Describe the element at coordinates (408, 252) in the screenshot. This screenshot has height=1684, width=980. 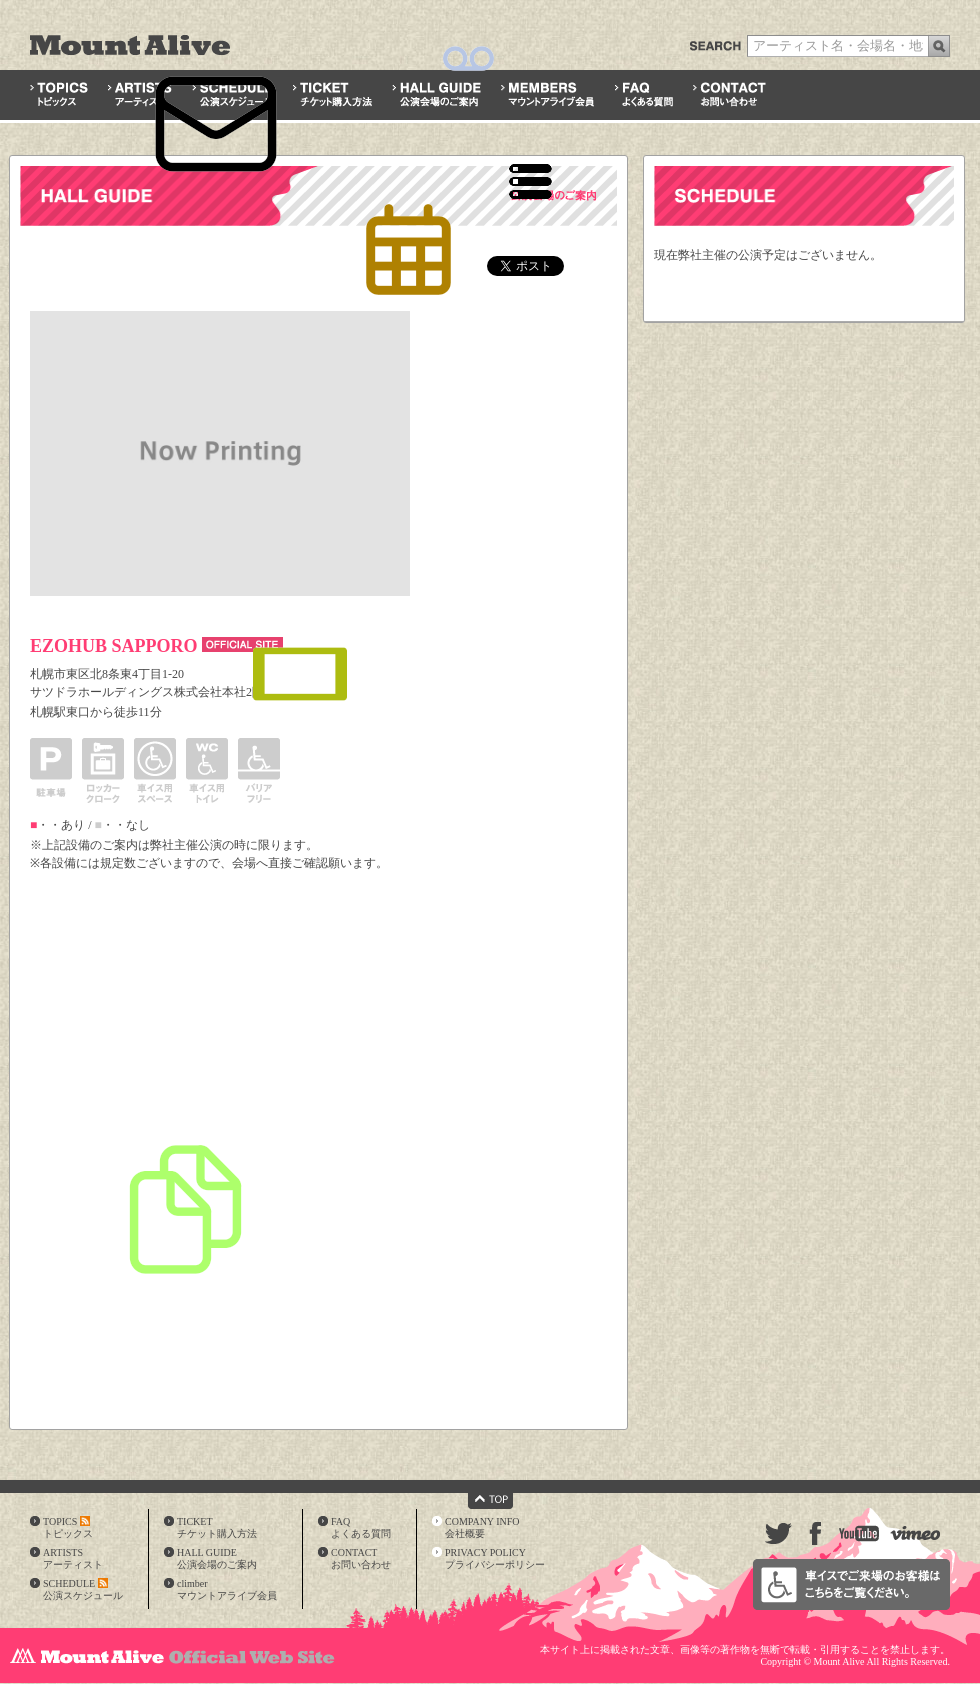
I see `view calendar or schedule` at that location.